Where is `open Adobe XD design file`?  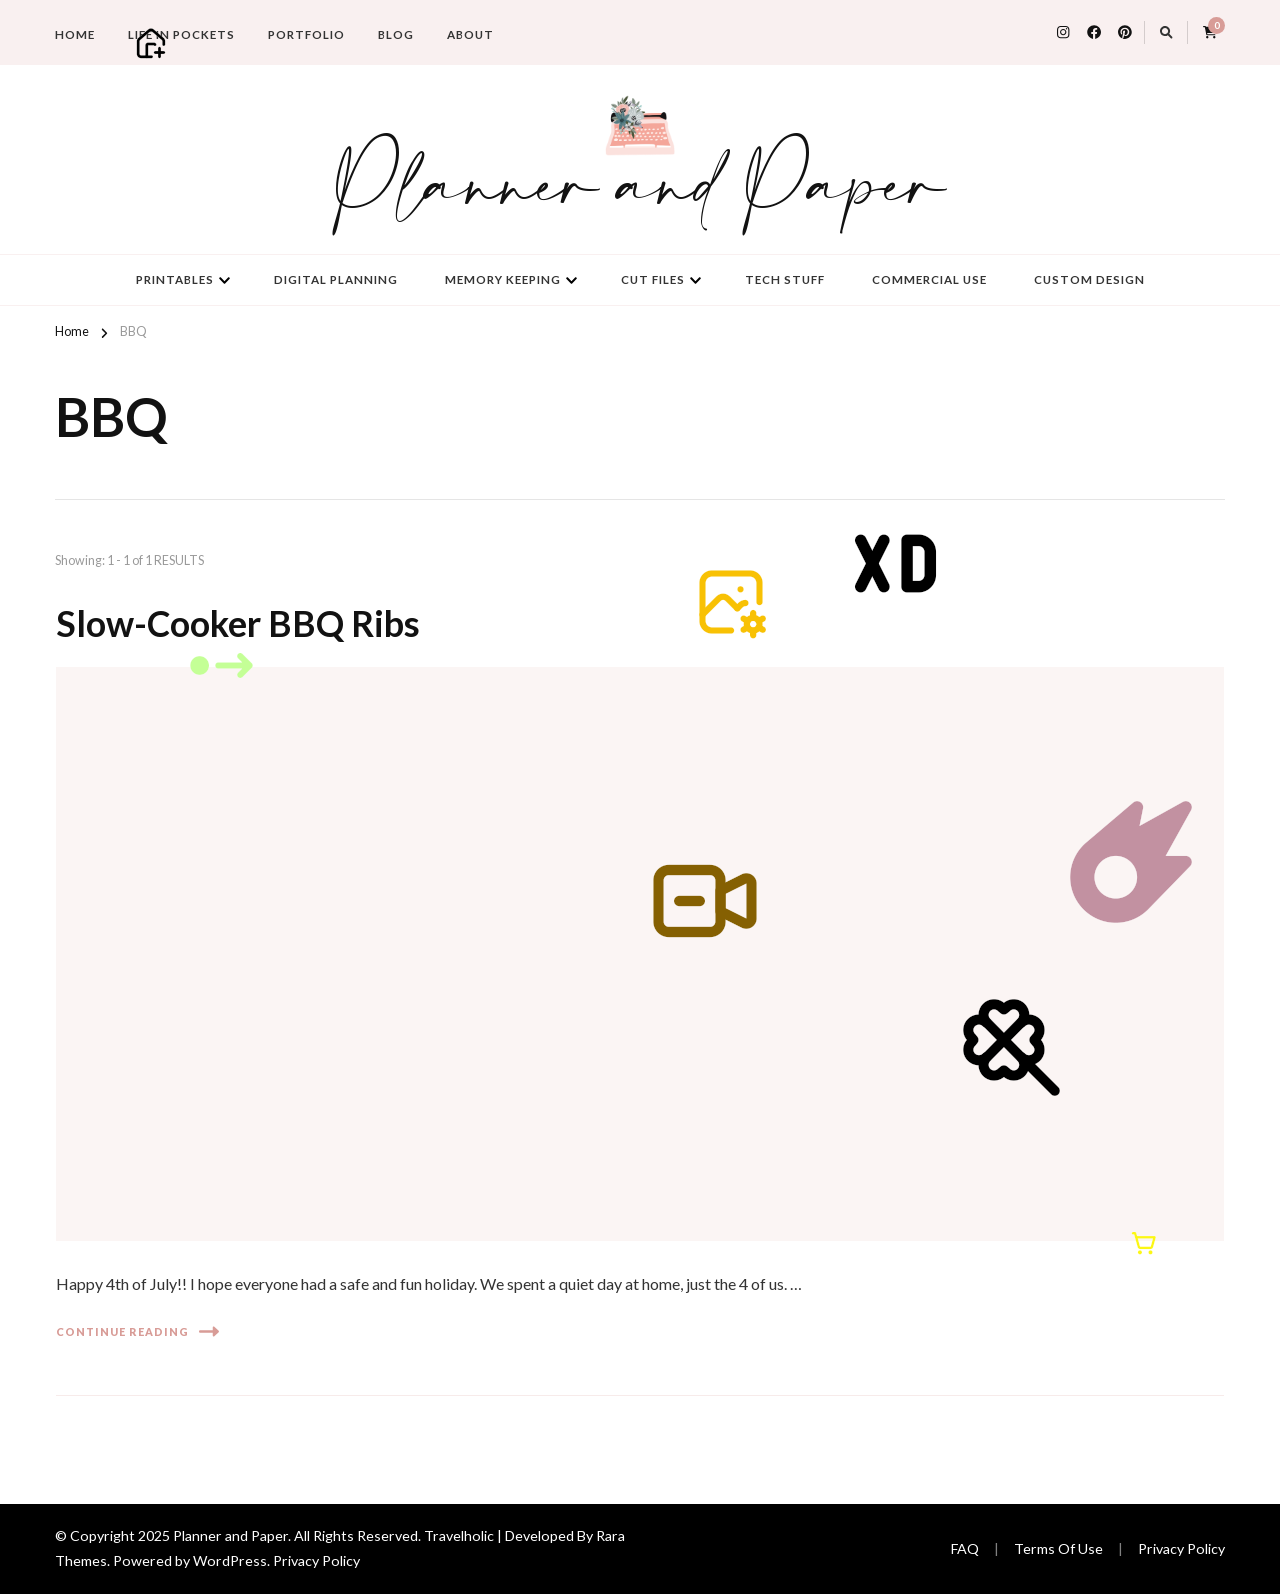
open Adobe XD design file is located at coordinates (895, 563).